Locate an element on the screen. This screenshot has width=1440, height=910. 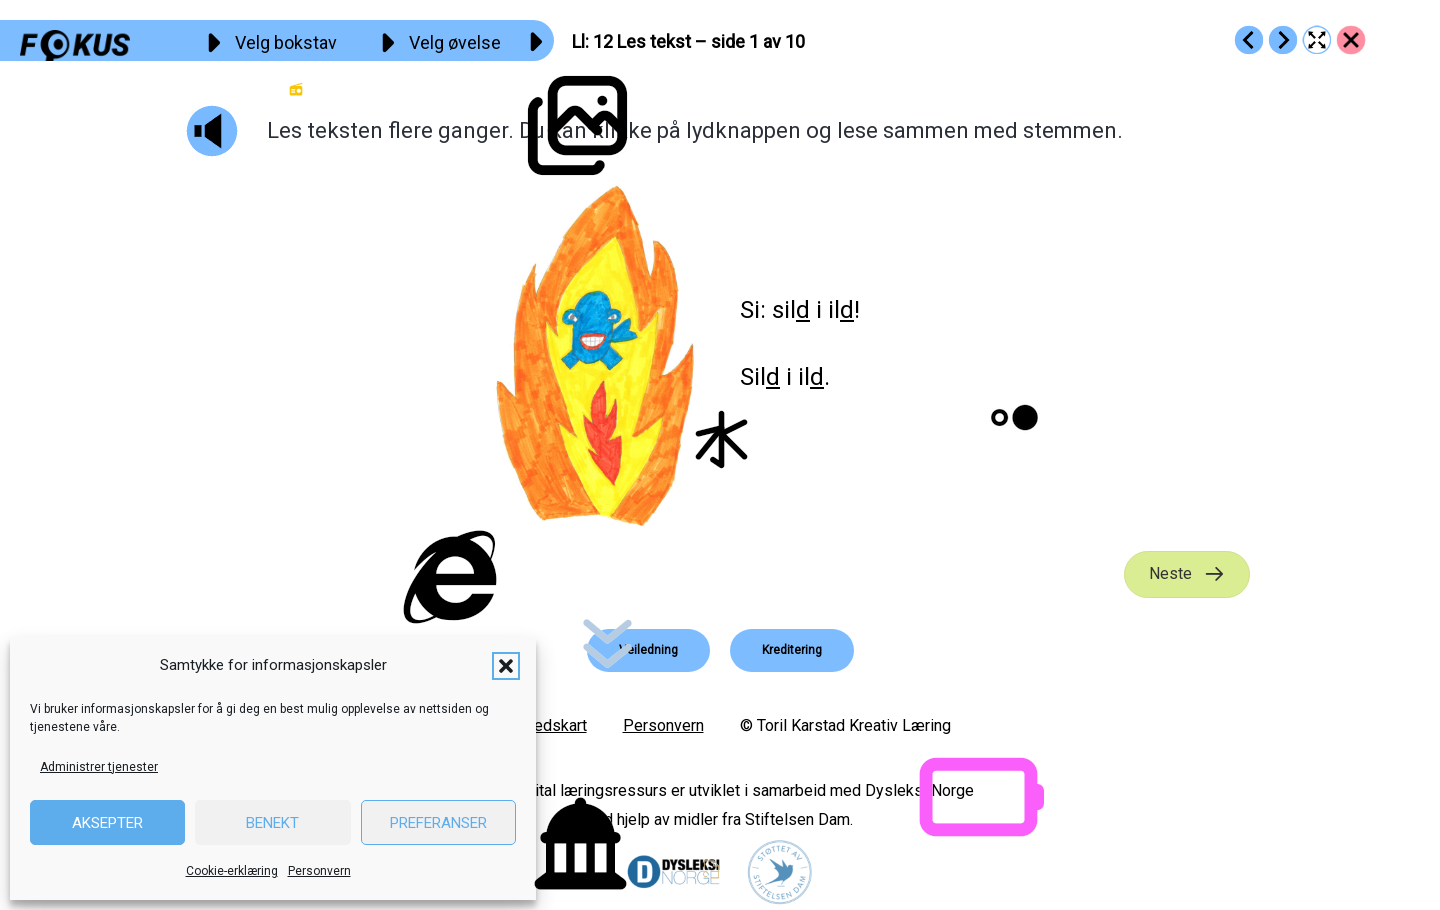
enable HDR strong mode for photos is located at coordinates (1014, 417).